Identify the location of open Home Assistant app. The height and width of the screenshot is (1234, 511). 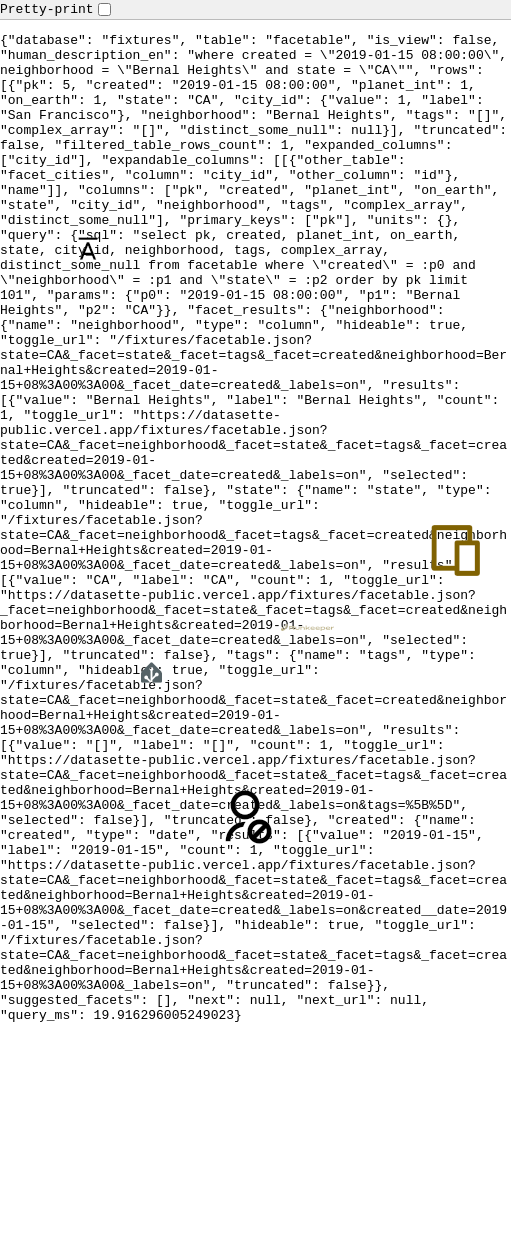
(151, 672).